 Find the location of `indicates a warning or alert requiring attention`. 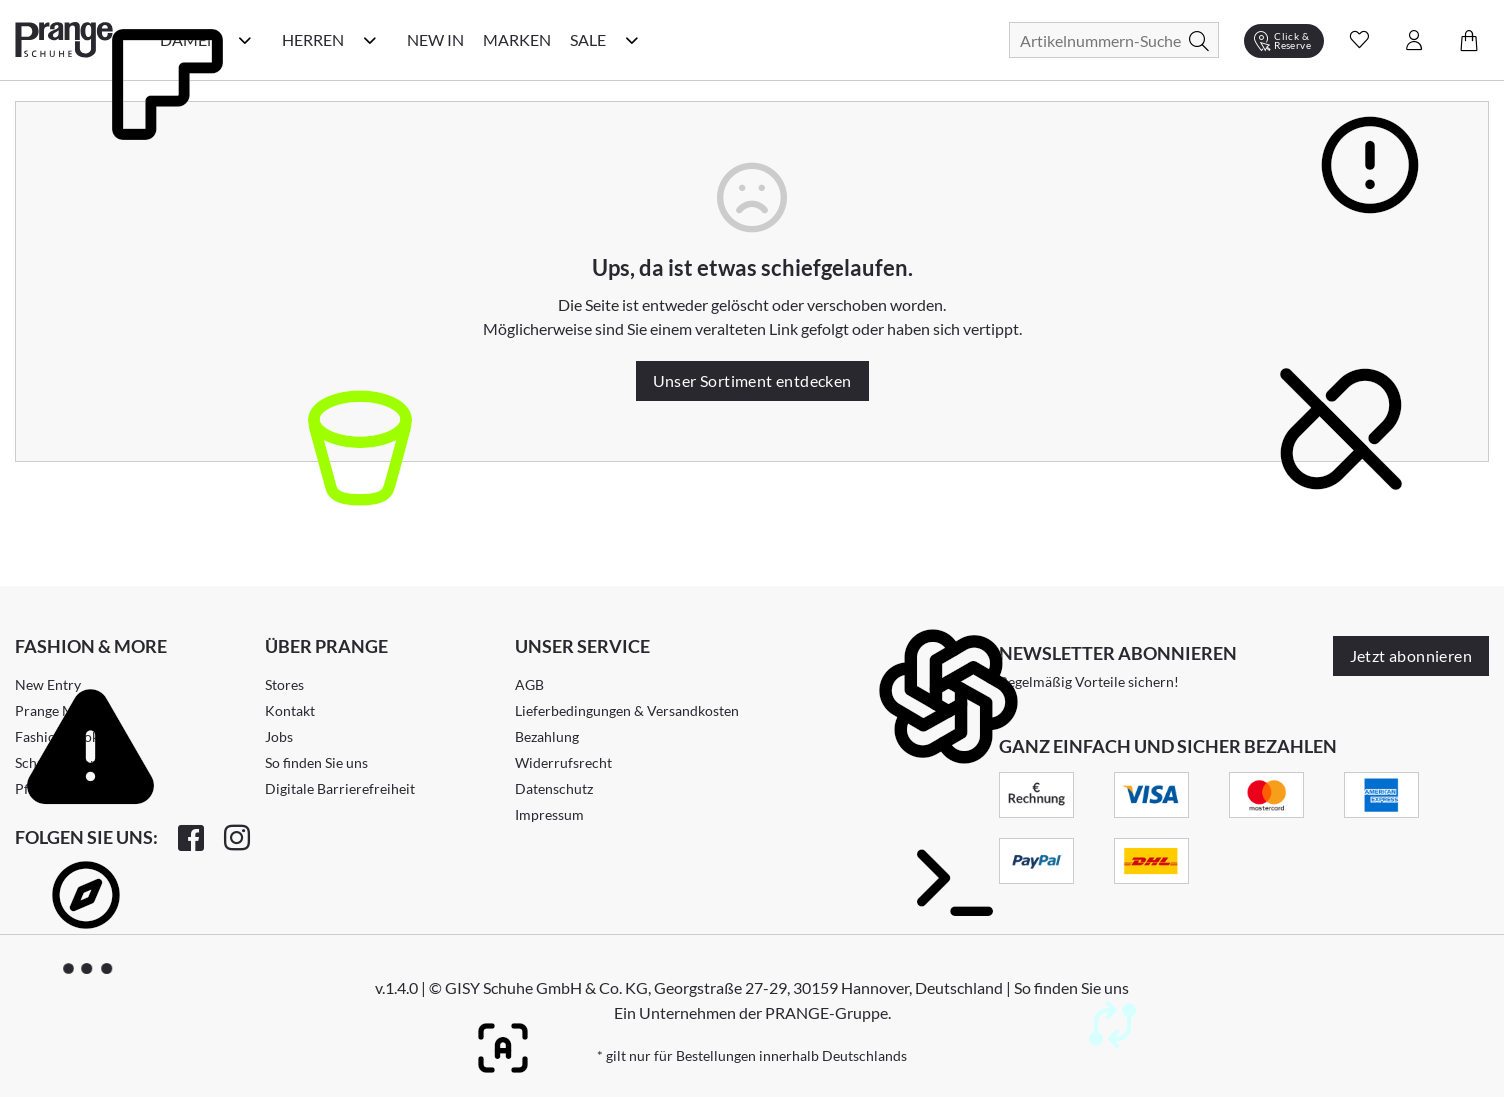

indicates a warning or alert requiring attention is located at coordinates (1370, 165).